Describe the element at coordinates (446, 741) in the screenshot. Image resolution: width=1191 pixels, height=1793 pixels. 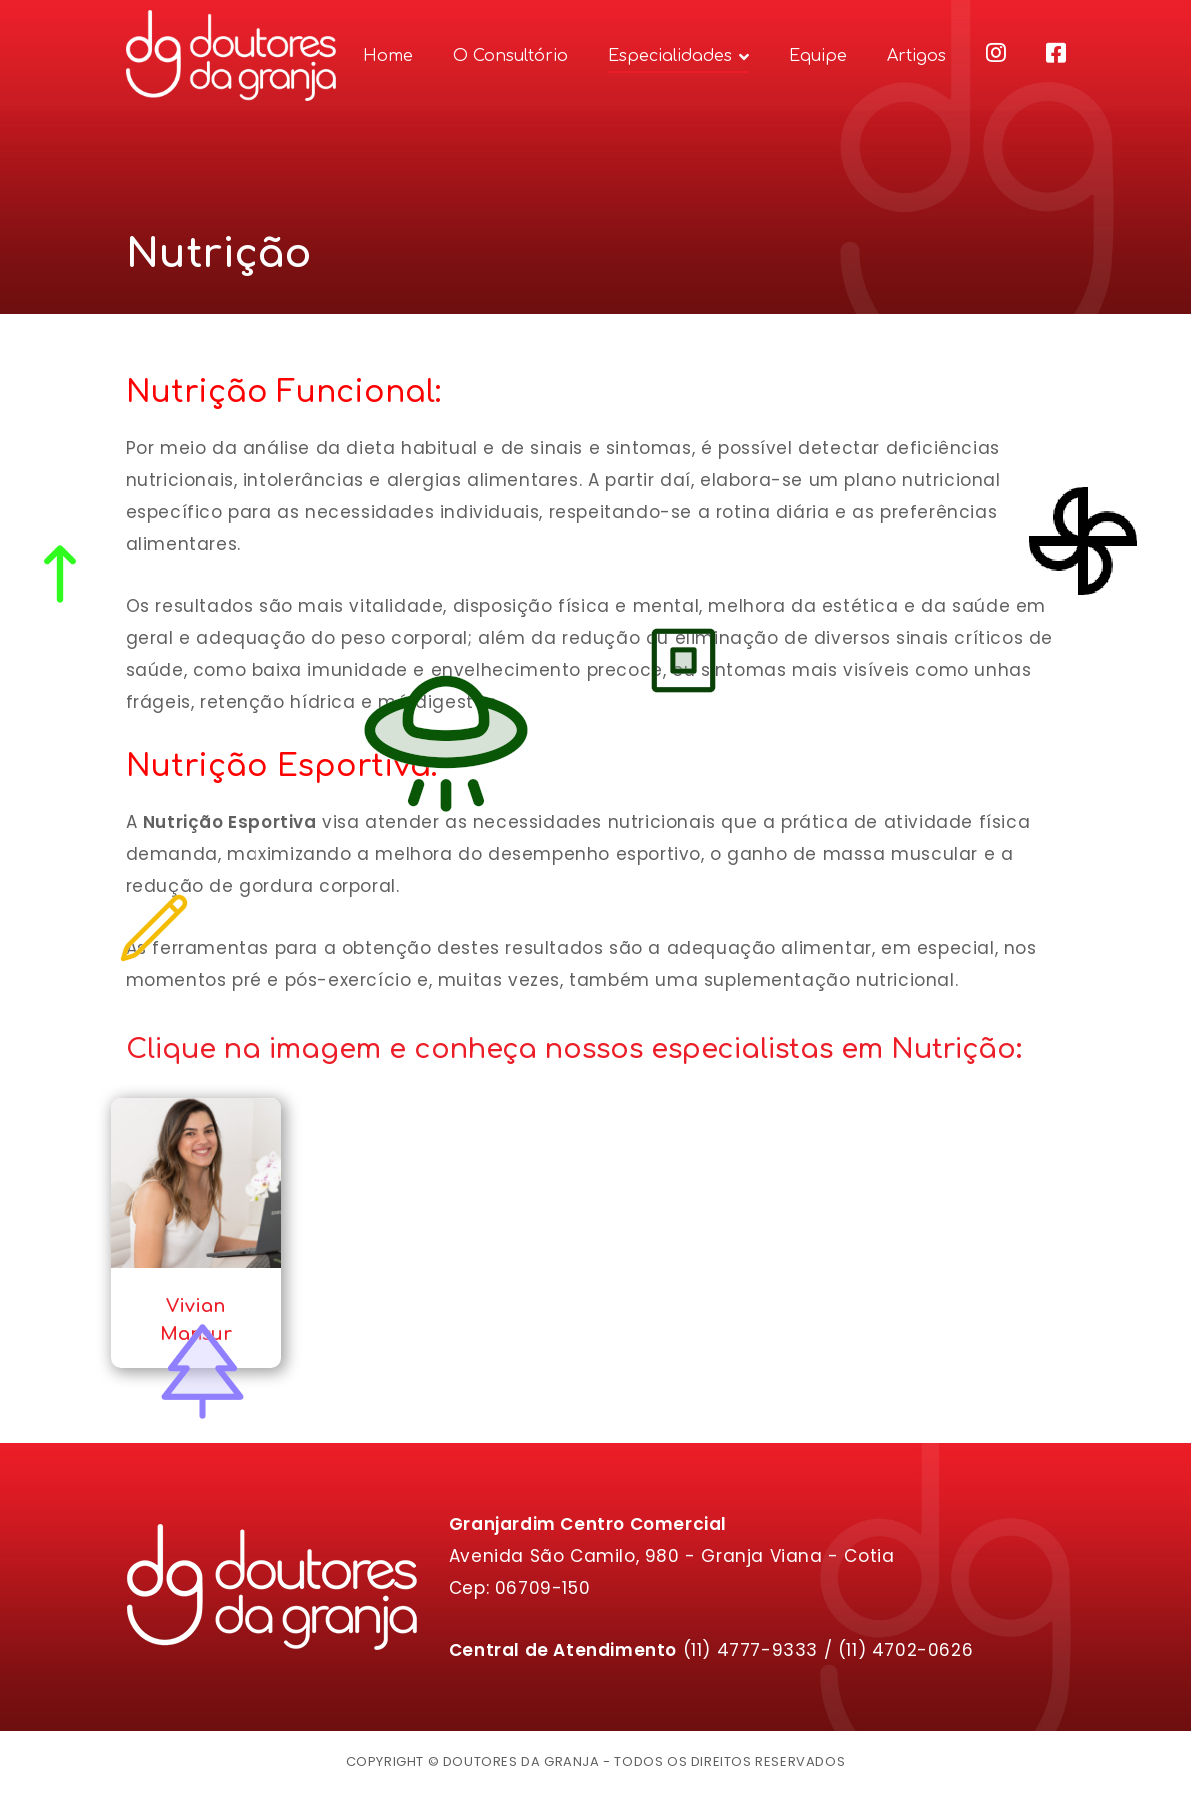
I see `access sci-fi or space-themed content` at that location.